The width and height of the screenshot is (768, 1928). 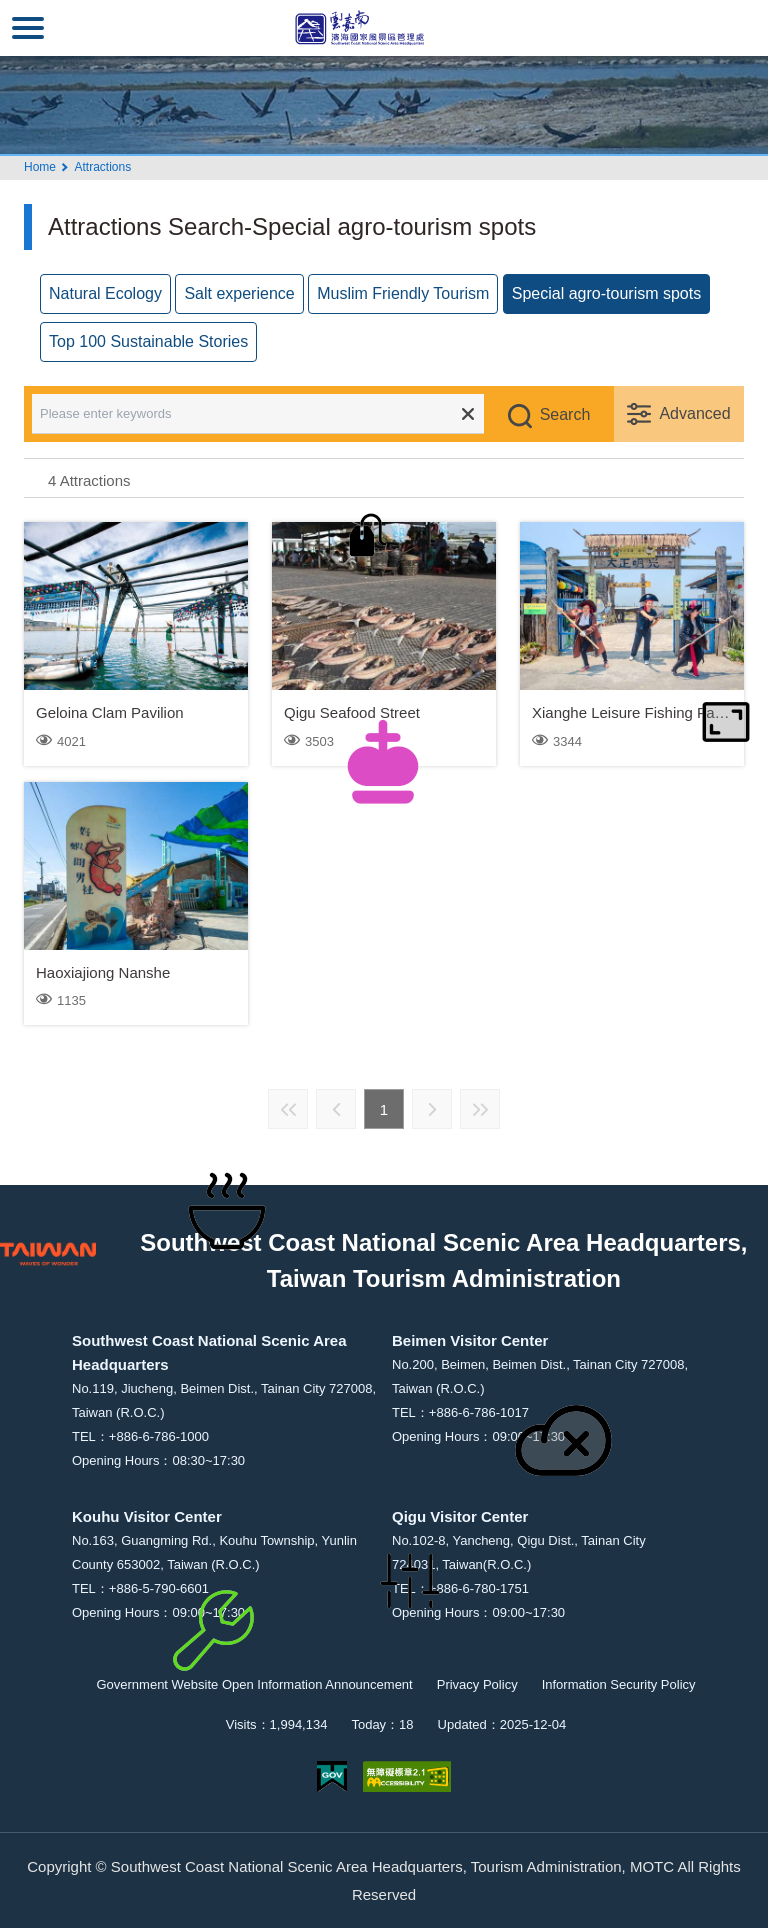 What do you see at coordinates (366, 536) in the screenshot?
I see `browse tea or hot beverage options` at bounding box center [366, 536].